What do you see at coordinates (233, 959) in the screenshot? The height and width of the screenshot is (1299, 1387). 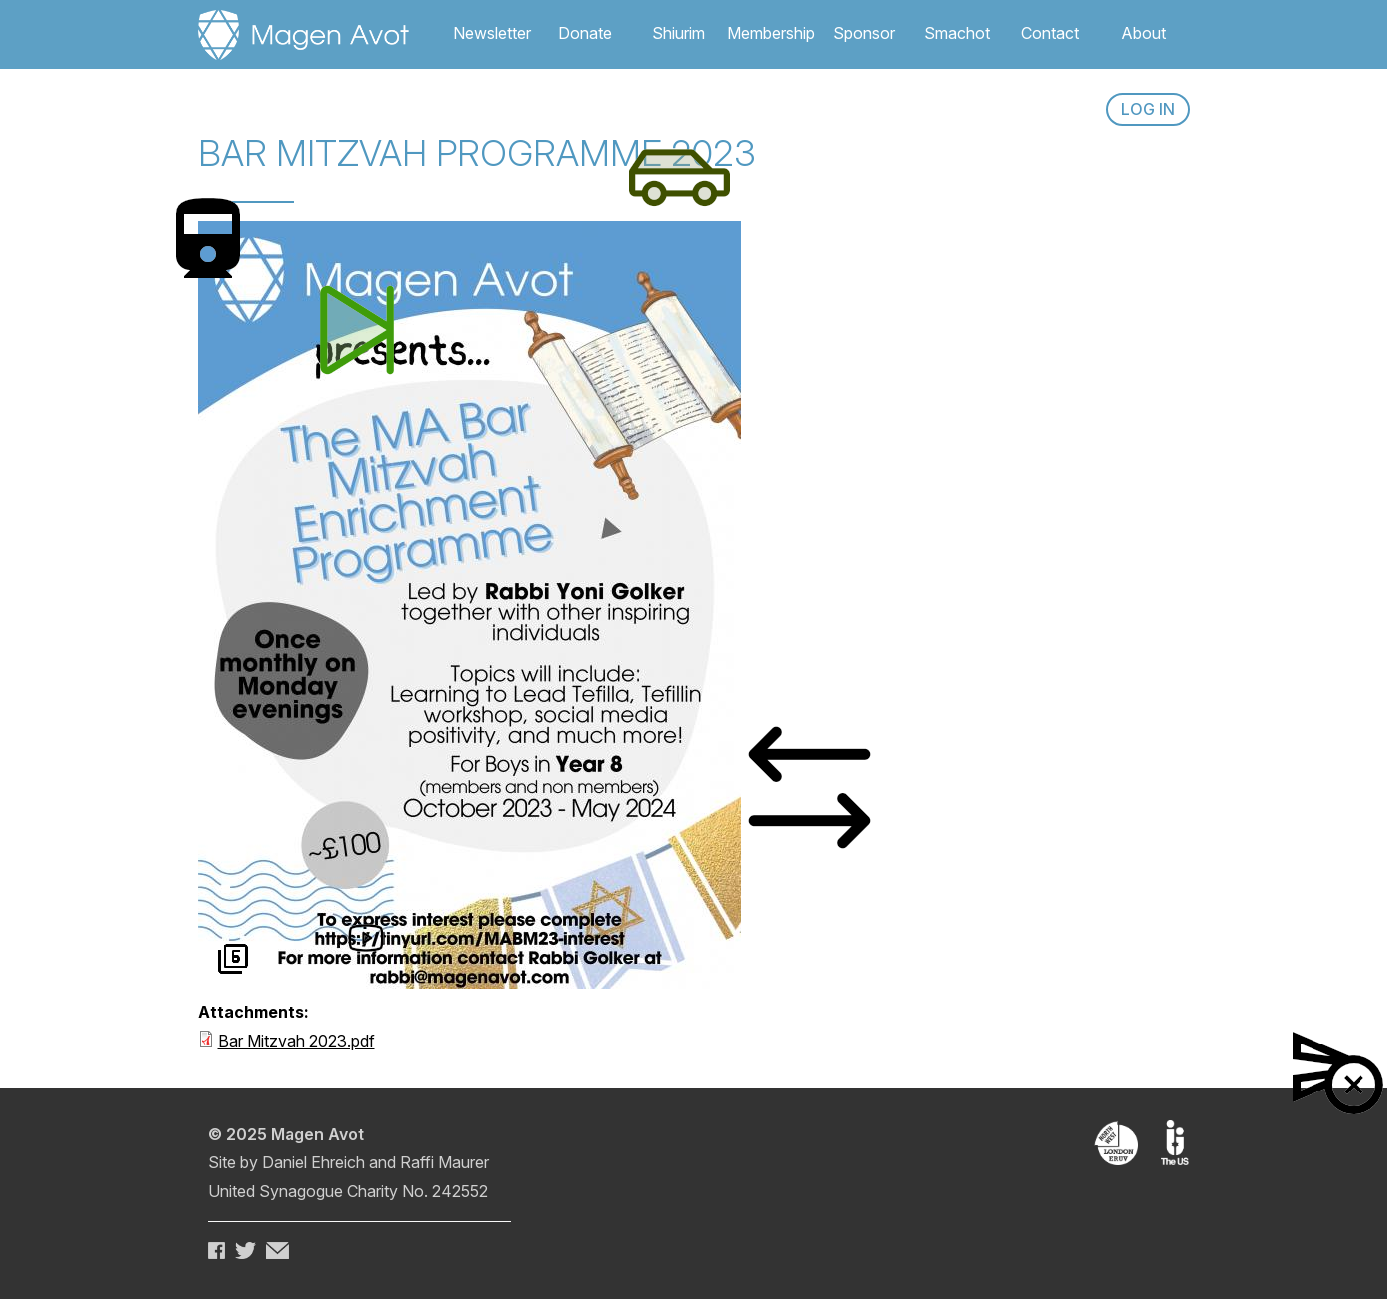 I see `indicates 6 items selected or filtered` at bounding box center [233, 959].